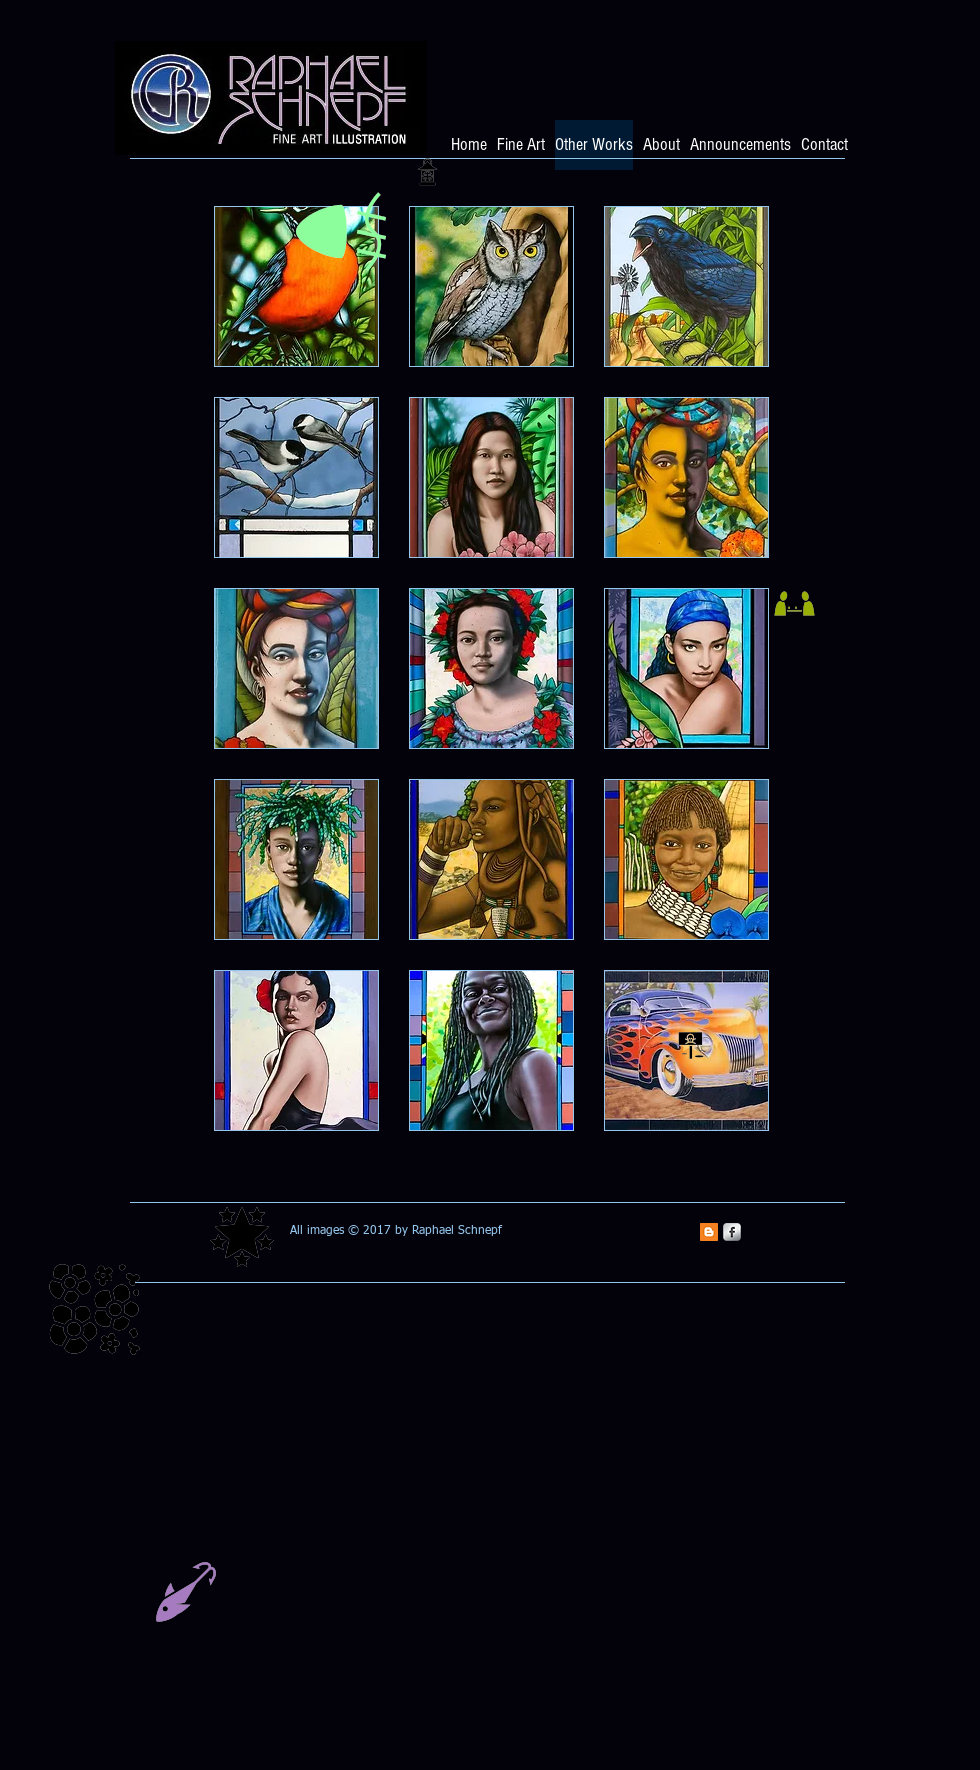 The image size is (980, 1770). What do you see at coordinates (186, 1591) in the screenshot?
I see `access fishing mini-game or activity` at bounding box center [186, 1591].